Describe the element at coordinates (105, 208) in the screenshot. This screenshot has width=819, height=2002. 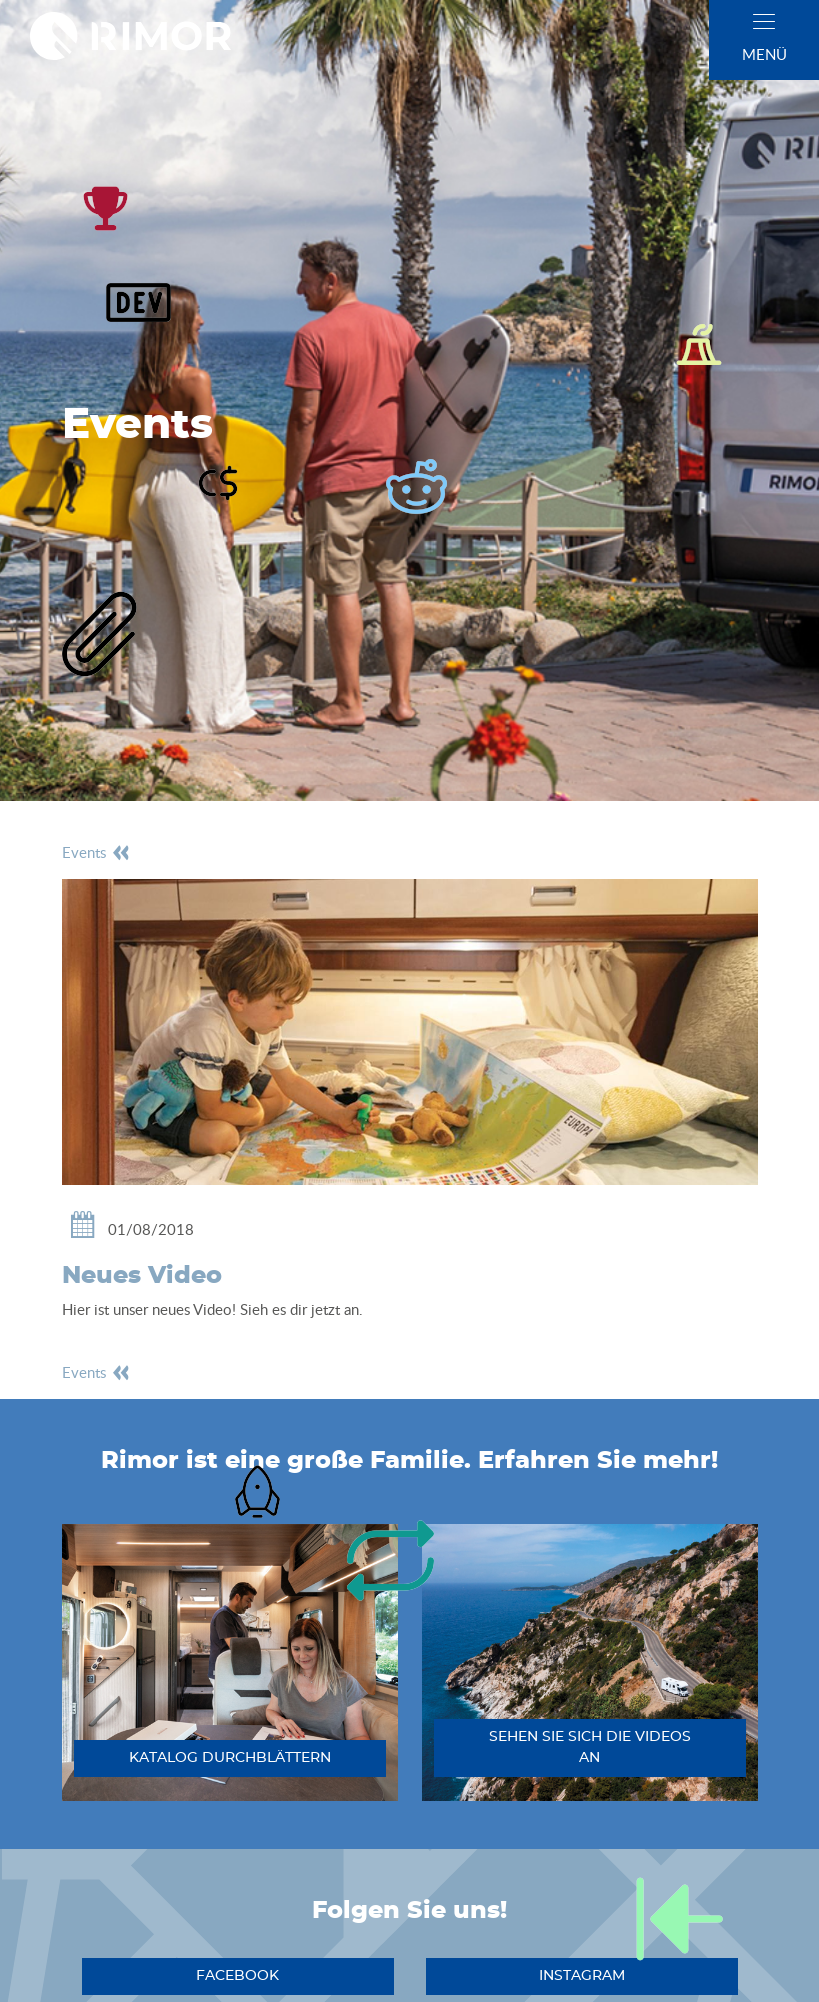
I see `view achievements or awards` at that location.